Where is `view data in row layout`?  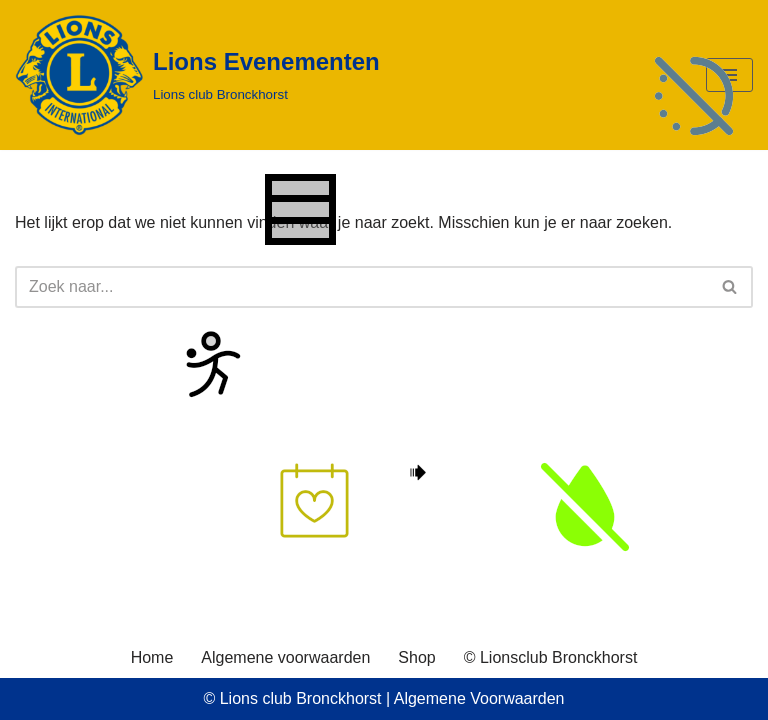 view data in row layout is located at coordinates (300, 209).